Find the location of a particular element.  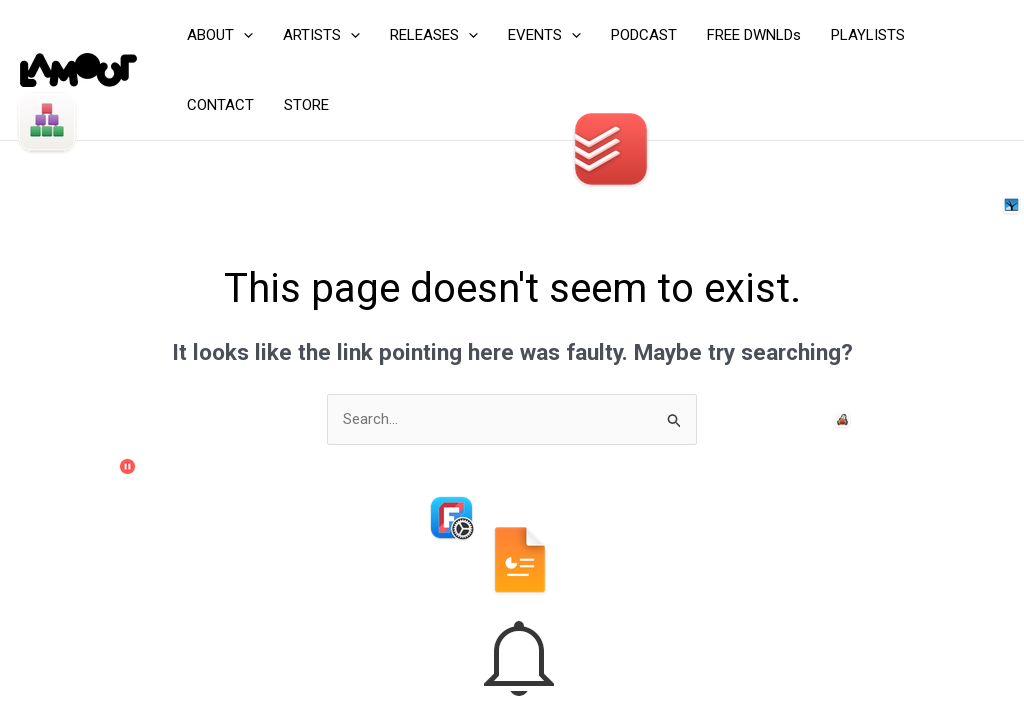

access notification settings is located at coordinates (519, 656).